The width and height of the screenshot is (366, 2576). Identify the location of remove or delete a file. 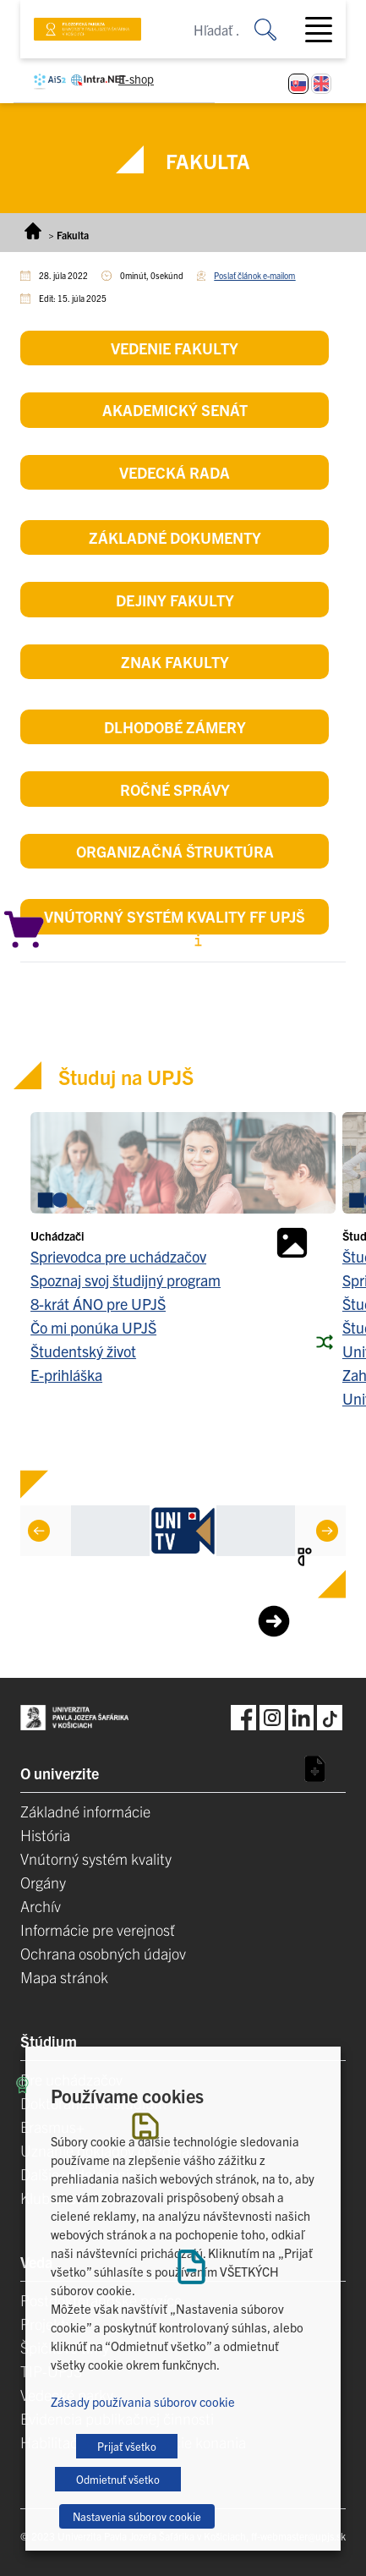
(191, 2266).